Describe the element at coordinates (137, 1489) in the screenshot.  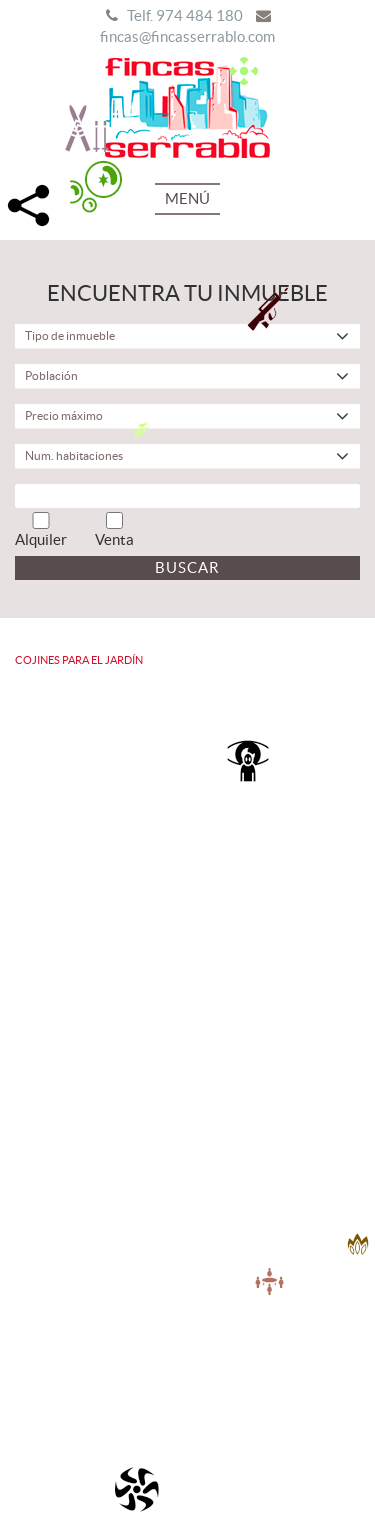
I see `indicates a spinning or rotating action` at that location.